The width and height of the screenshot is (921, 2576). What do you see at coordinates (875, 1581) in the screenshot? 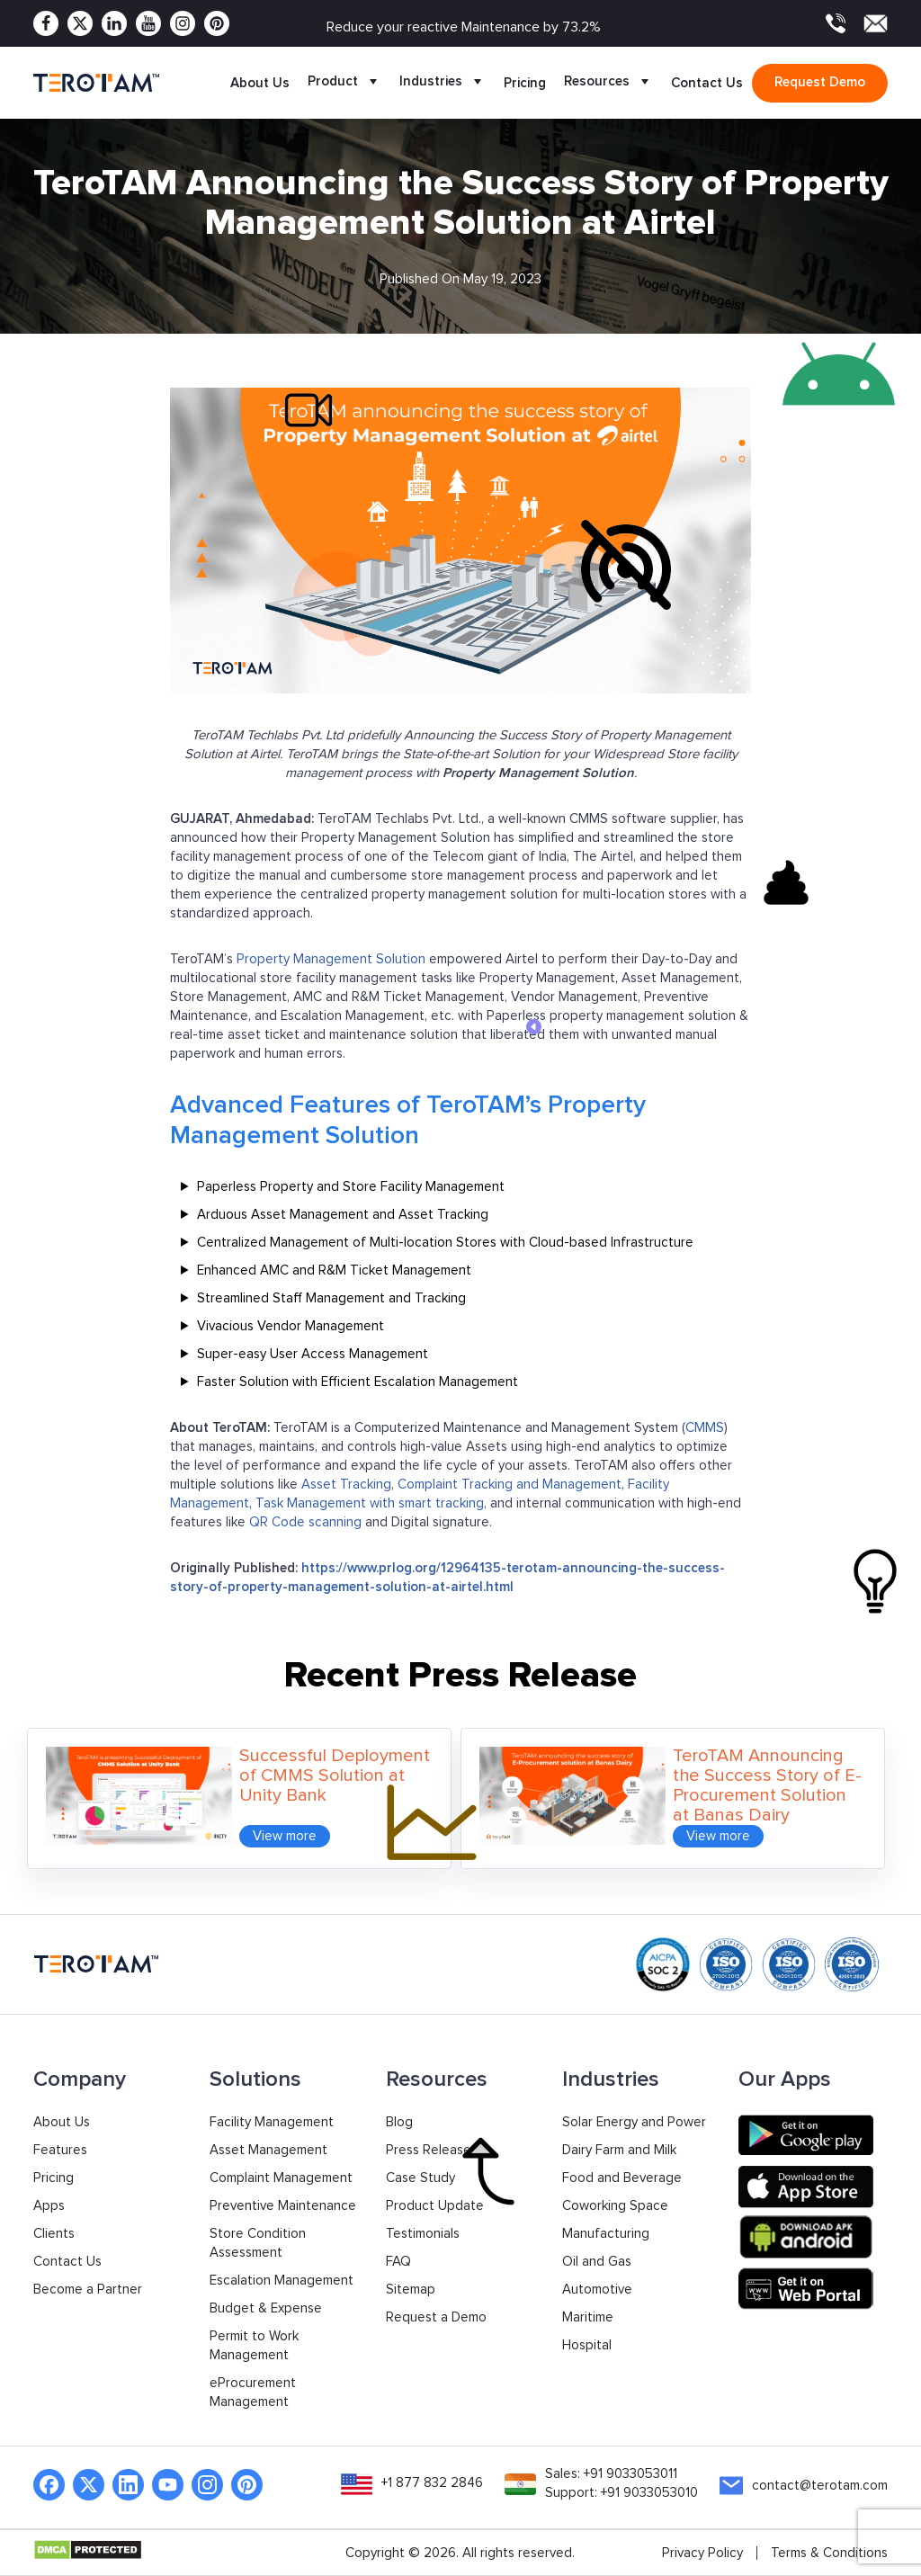
I see `access tips or suggestions` at bounding box center [875, 1581].